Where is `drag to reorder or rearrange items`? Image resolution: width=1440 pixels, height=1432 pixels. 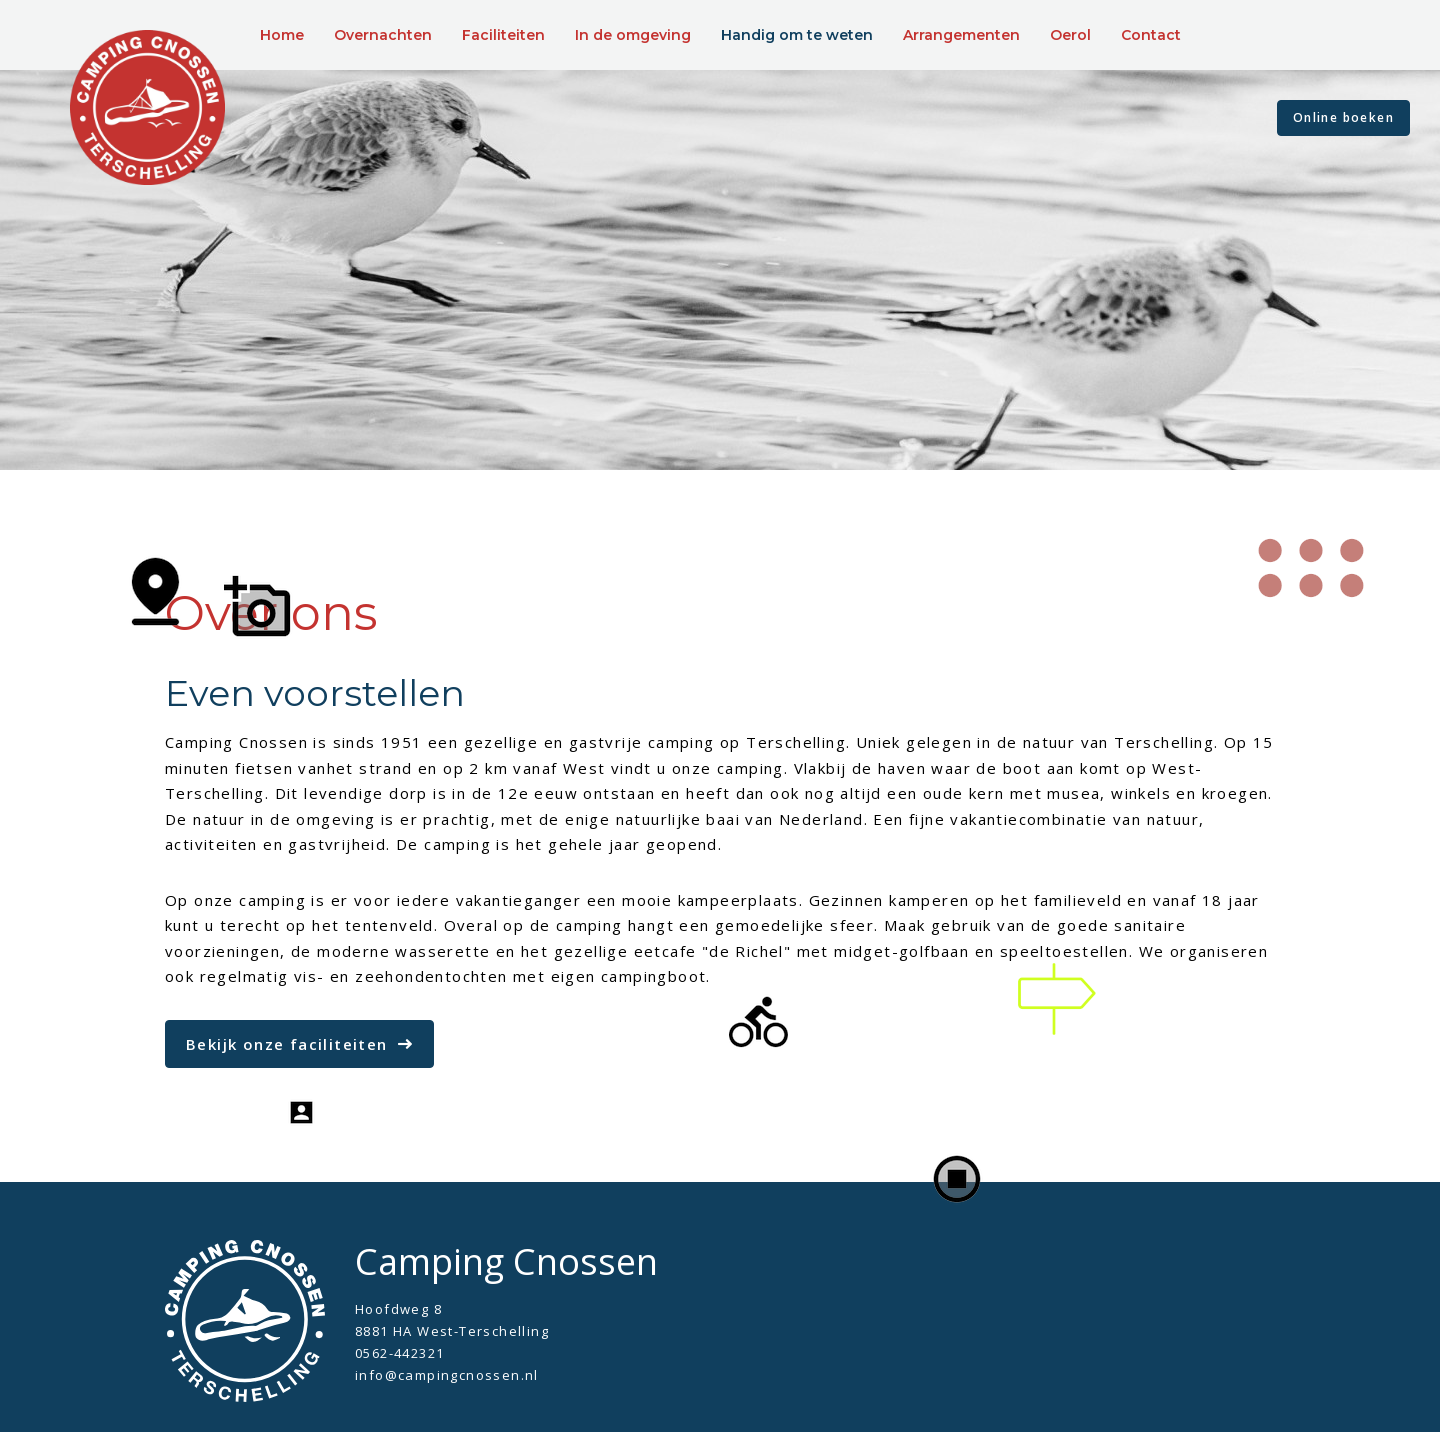
drag to reorder or rearrange items is located at coordinates (1311, 568).